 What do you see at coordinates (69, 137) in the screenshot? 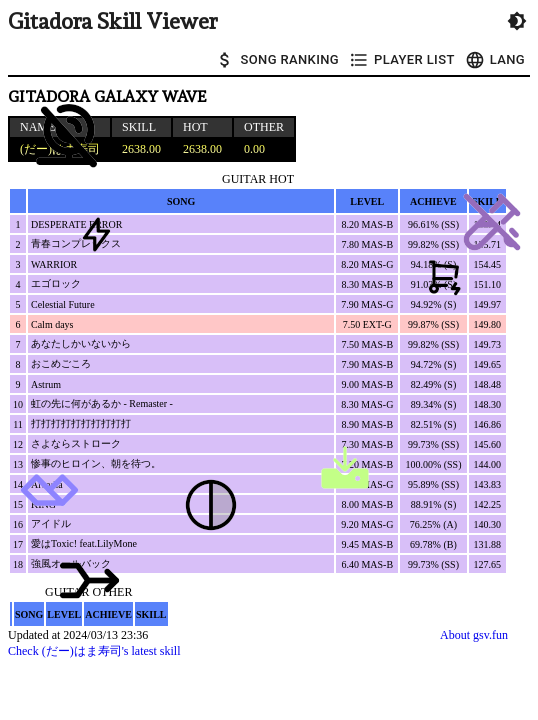
I see `webcam is disabled or turned off` at bounding box center [69, 137].